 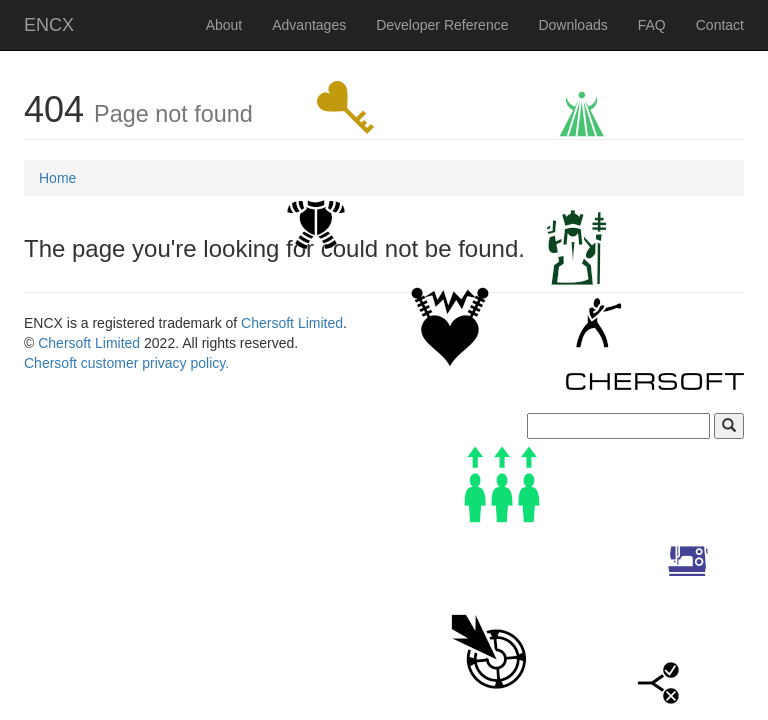 What do you see at coordinates (345, 107) in the screenshot?
I see `unlock romantic or relationship-themed content` at bounding box center [345, 107].